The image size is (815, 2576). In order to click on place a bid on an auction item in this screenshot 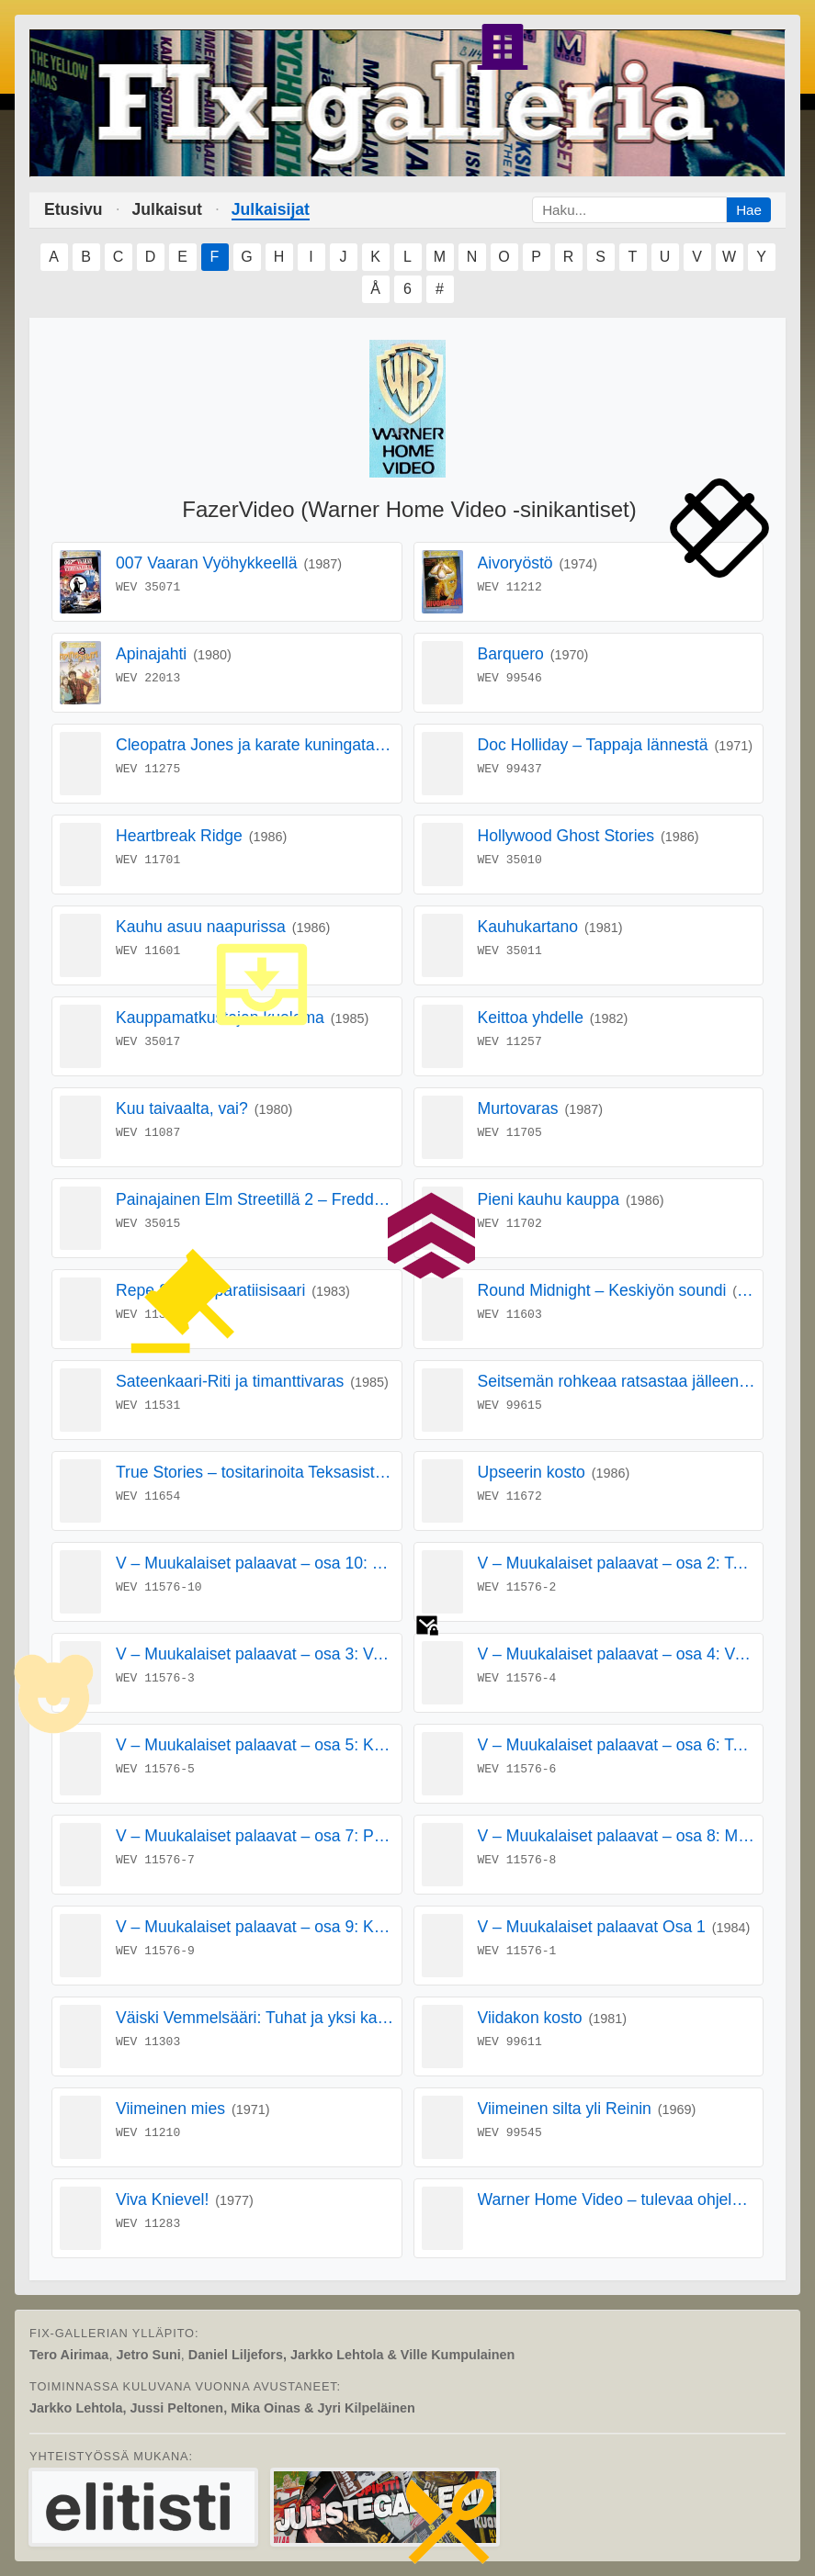, I will do `click(180, 1304)`.